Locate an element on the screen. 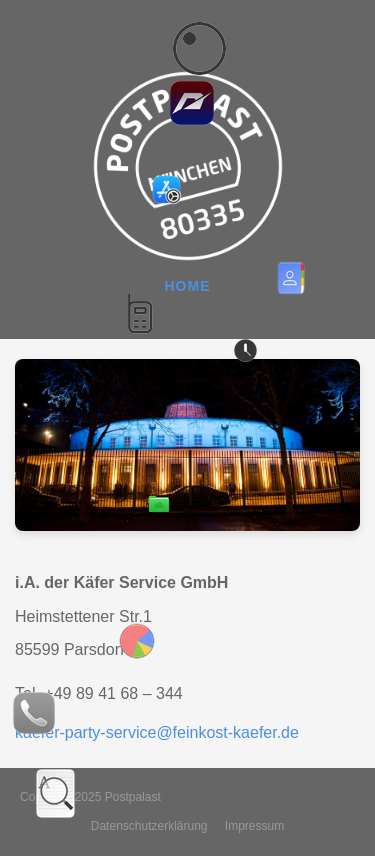 This screenshot has height=856, width=375. open document viewer application is located at coordinates (55, 793).